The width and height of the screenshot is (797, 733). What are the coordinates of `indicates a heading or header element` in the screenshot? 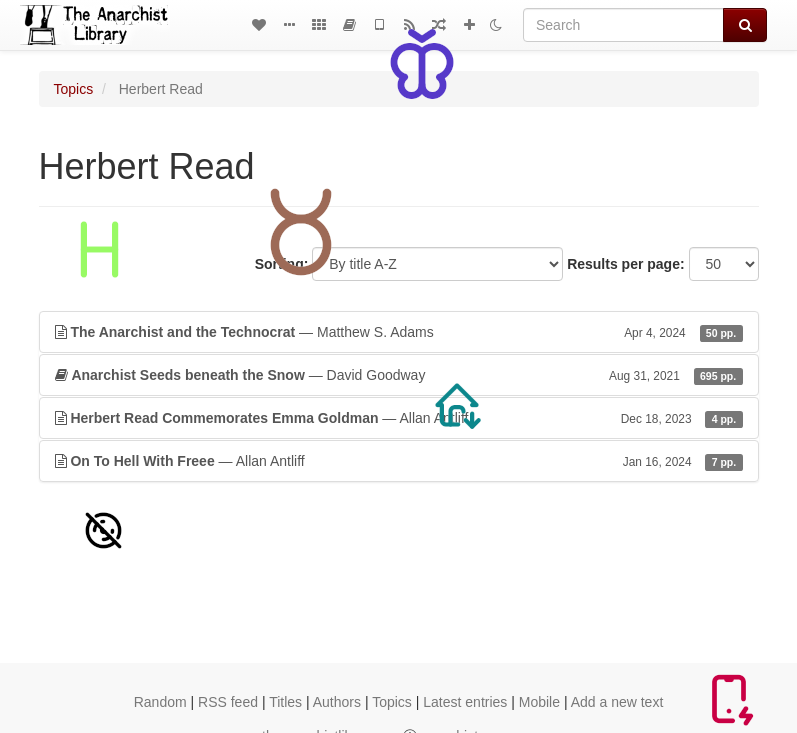 It's located at (99, 249).